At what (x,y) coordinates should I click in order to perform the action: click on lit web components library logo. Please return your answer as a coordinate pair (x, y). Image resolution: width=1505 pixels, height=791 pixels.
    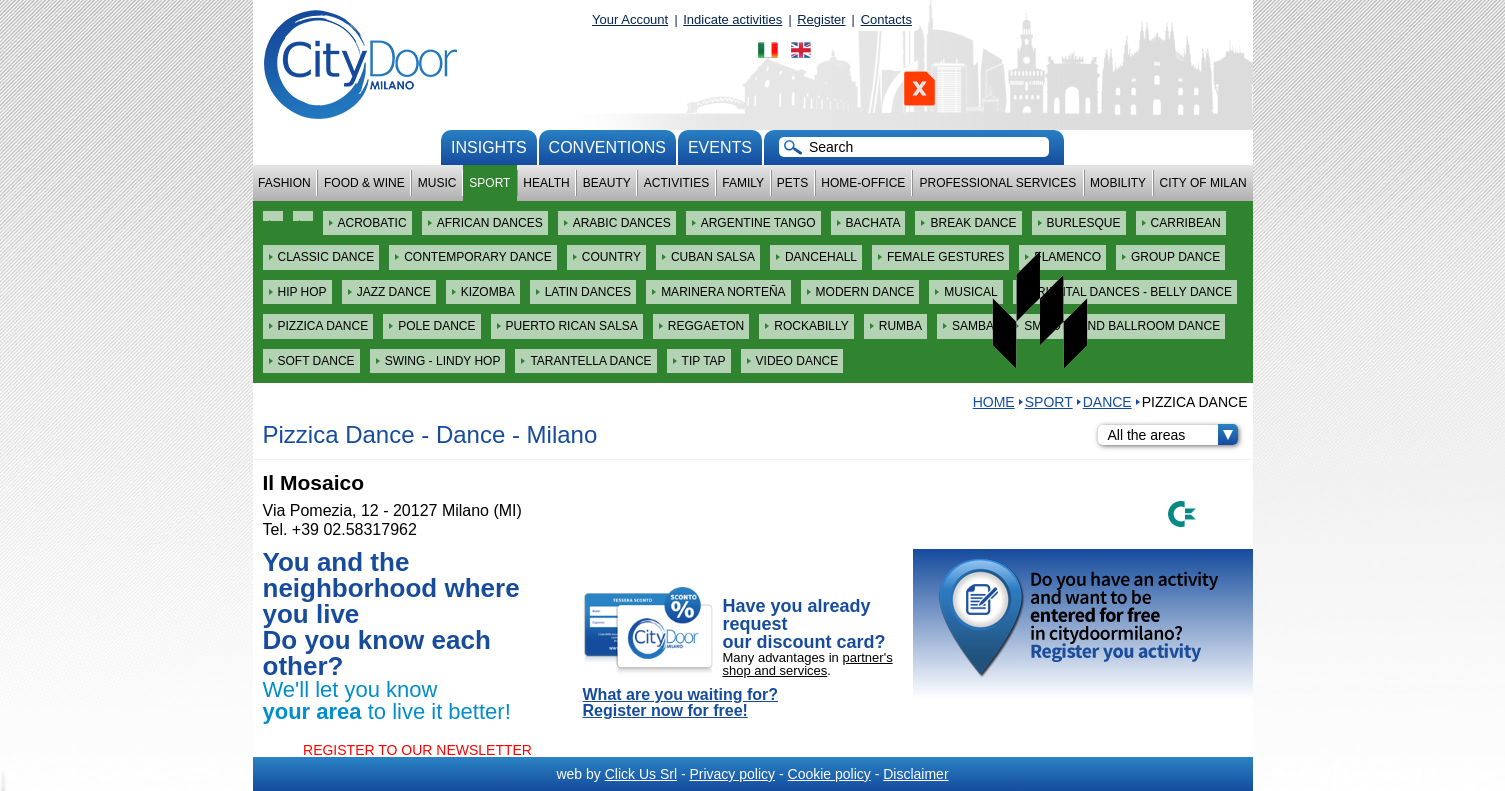
    Looking at the image, I should click on (1040, 310).